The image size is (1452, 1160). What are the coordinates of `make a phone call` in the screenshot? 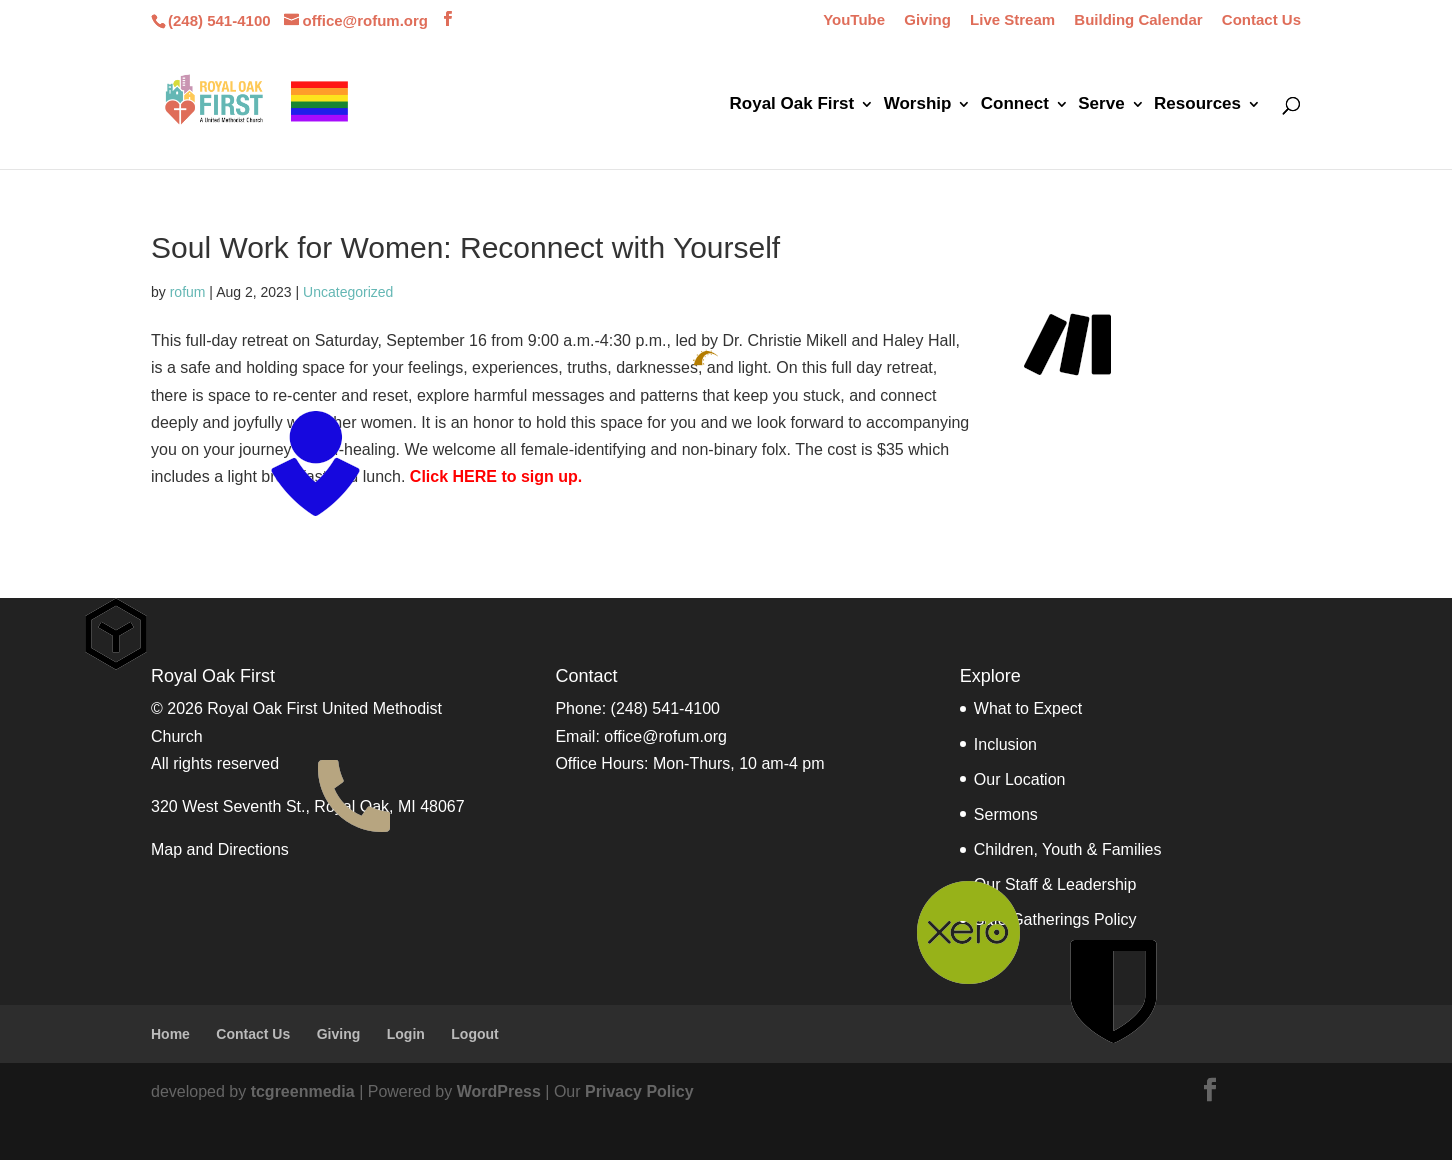 It's located at (354, 796).